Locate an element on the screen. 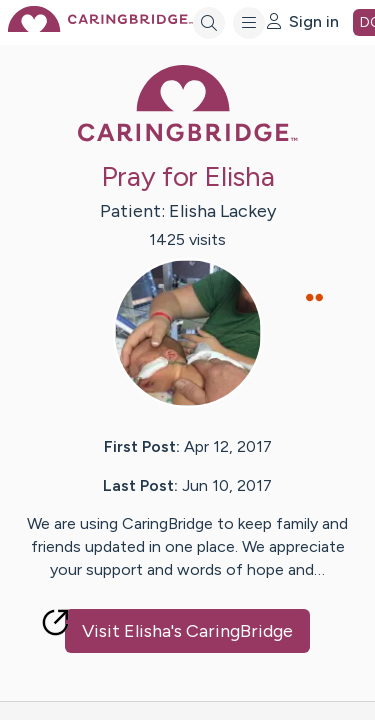 This screenshot has width=375, height=720. open Flickr app is located at coordinates (314, 297).